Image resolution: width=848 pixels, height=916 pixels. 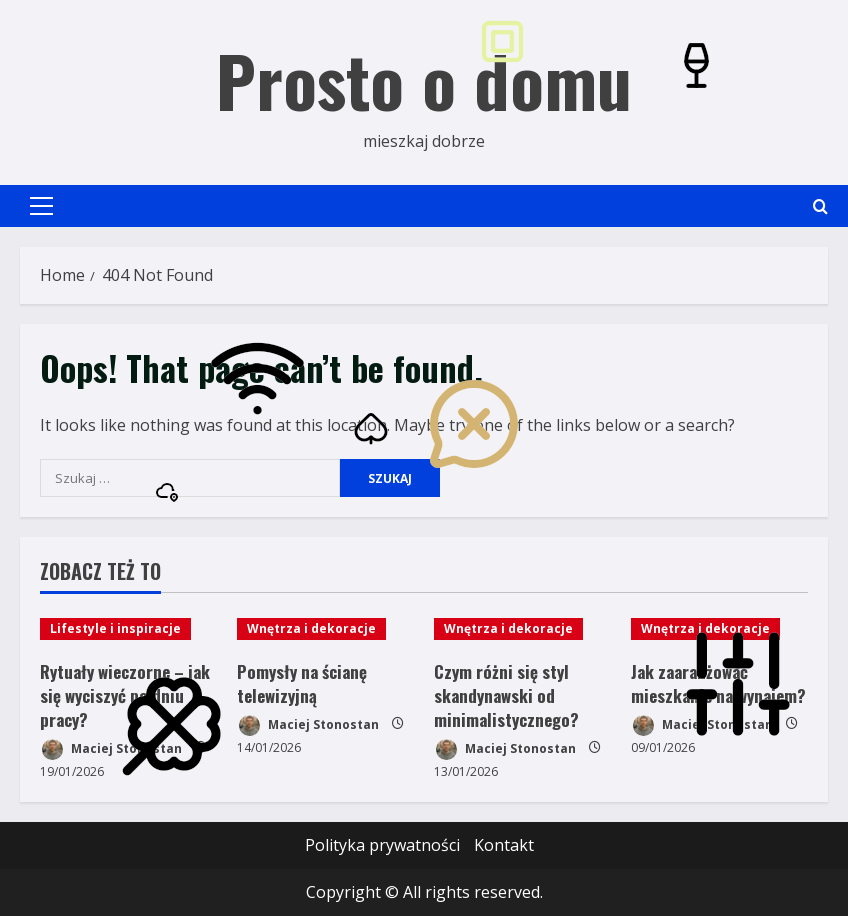 What do you see at coordinates (696, 65) in the screenshot?
I see `browse wine selection or menu` at bounding box center [696, 65].